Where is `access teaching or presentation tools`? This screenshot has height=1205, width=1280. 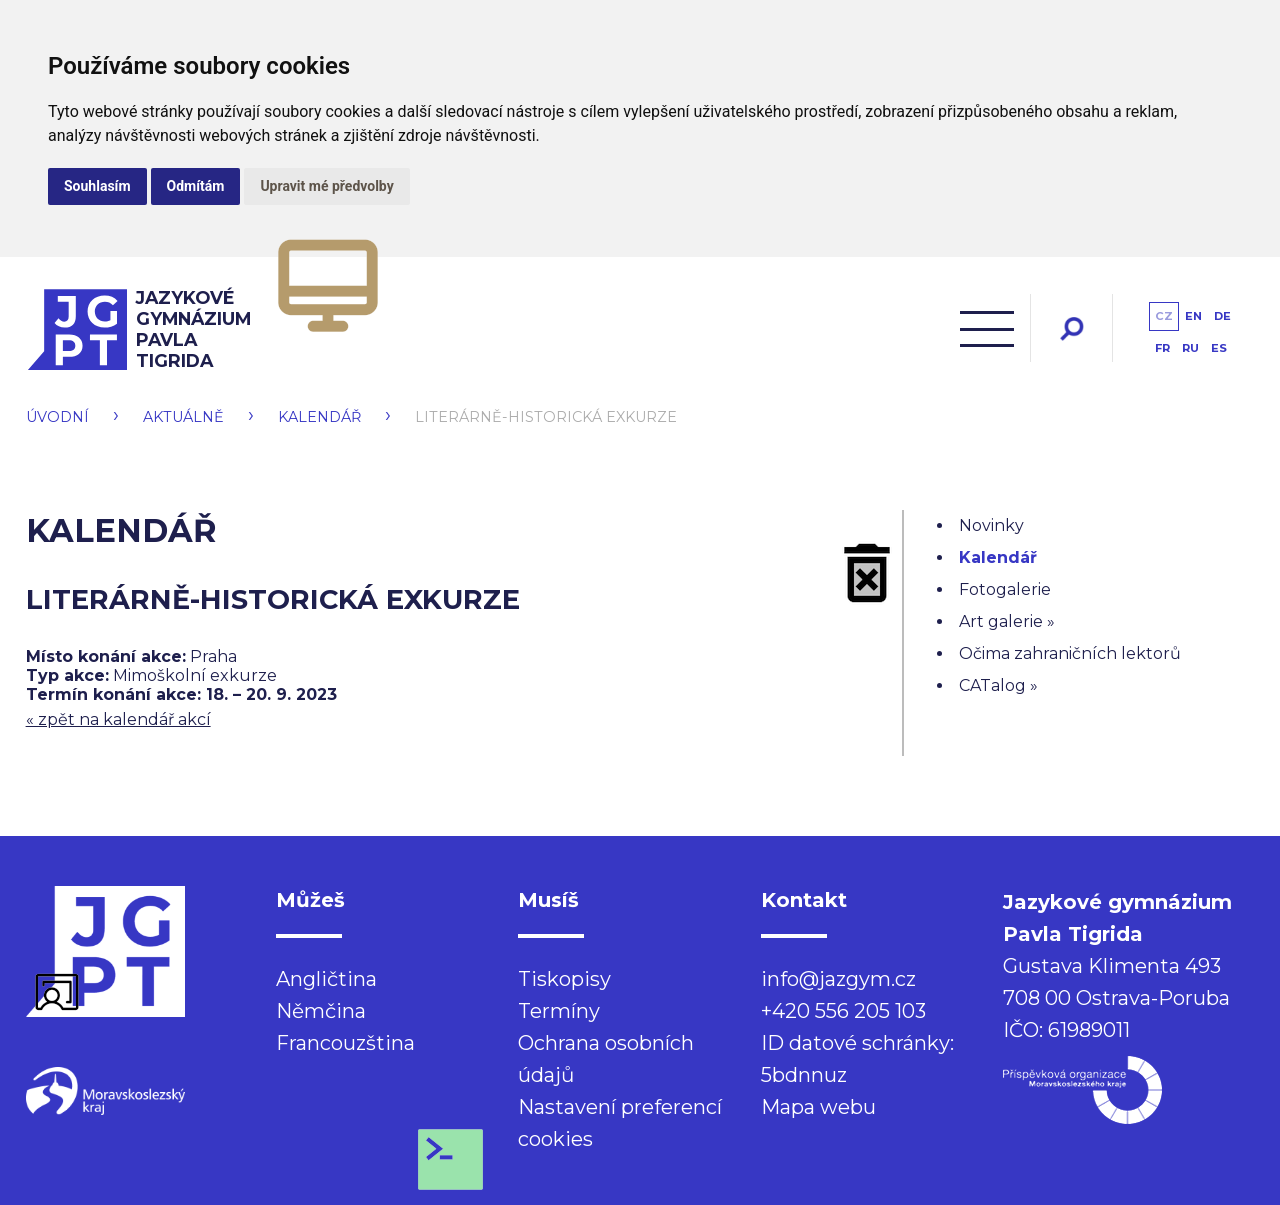
access teaching or presentation tools is located at coordinates (57, 992).